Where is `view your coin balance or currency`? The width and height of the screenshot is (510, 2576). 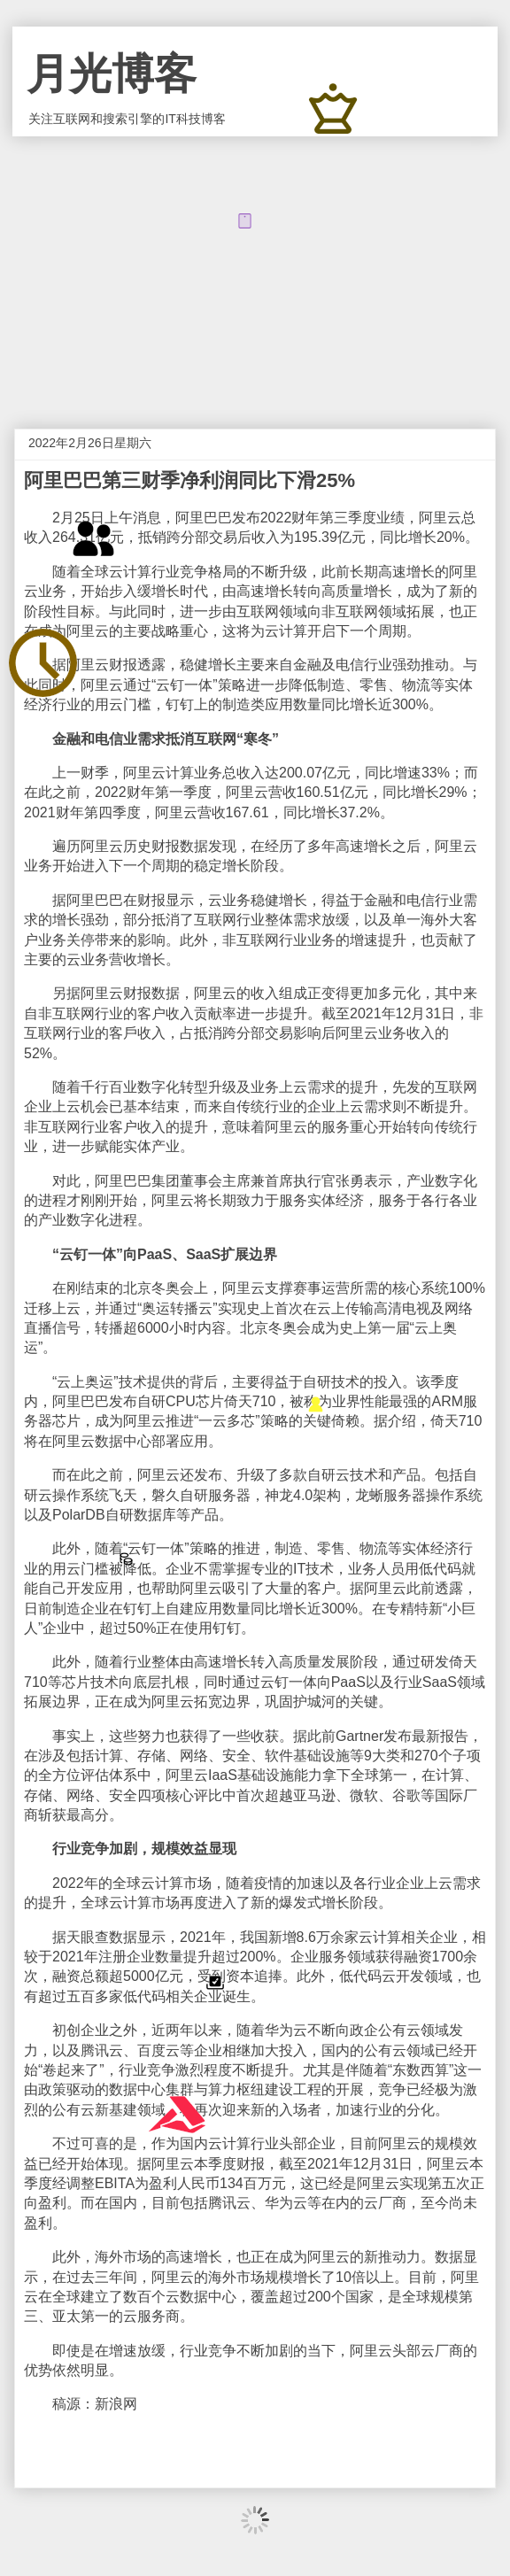 view your coin balance or currency is located at coordinates (126, 1559).